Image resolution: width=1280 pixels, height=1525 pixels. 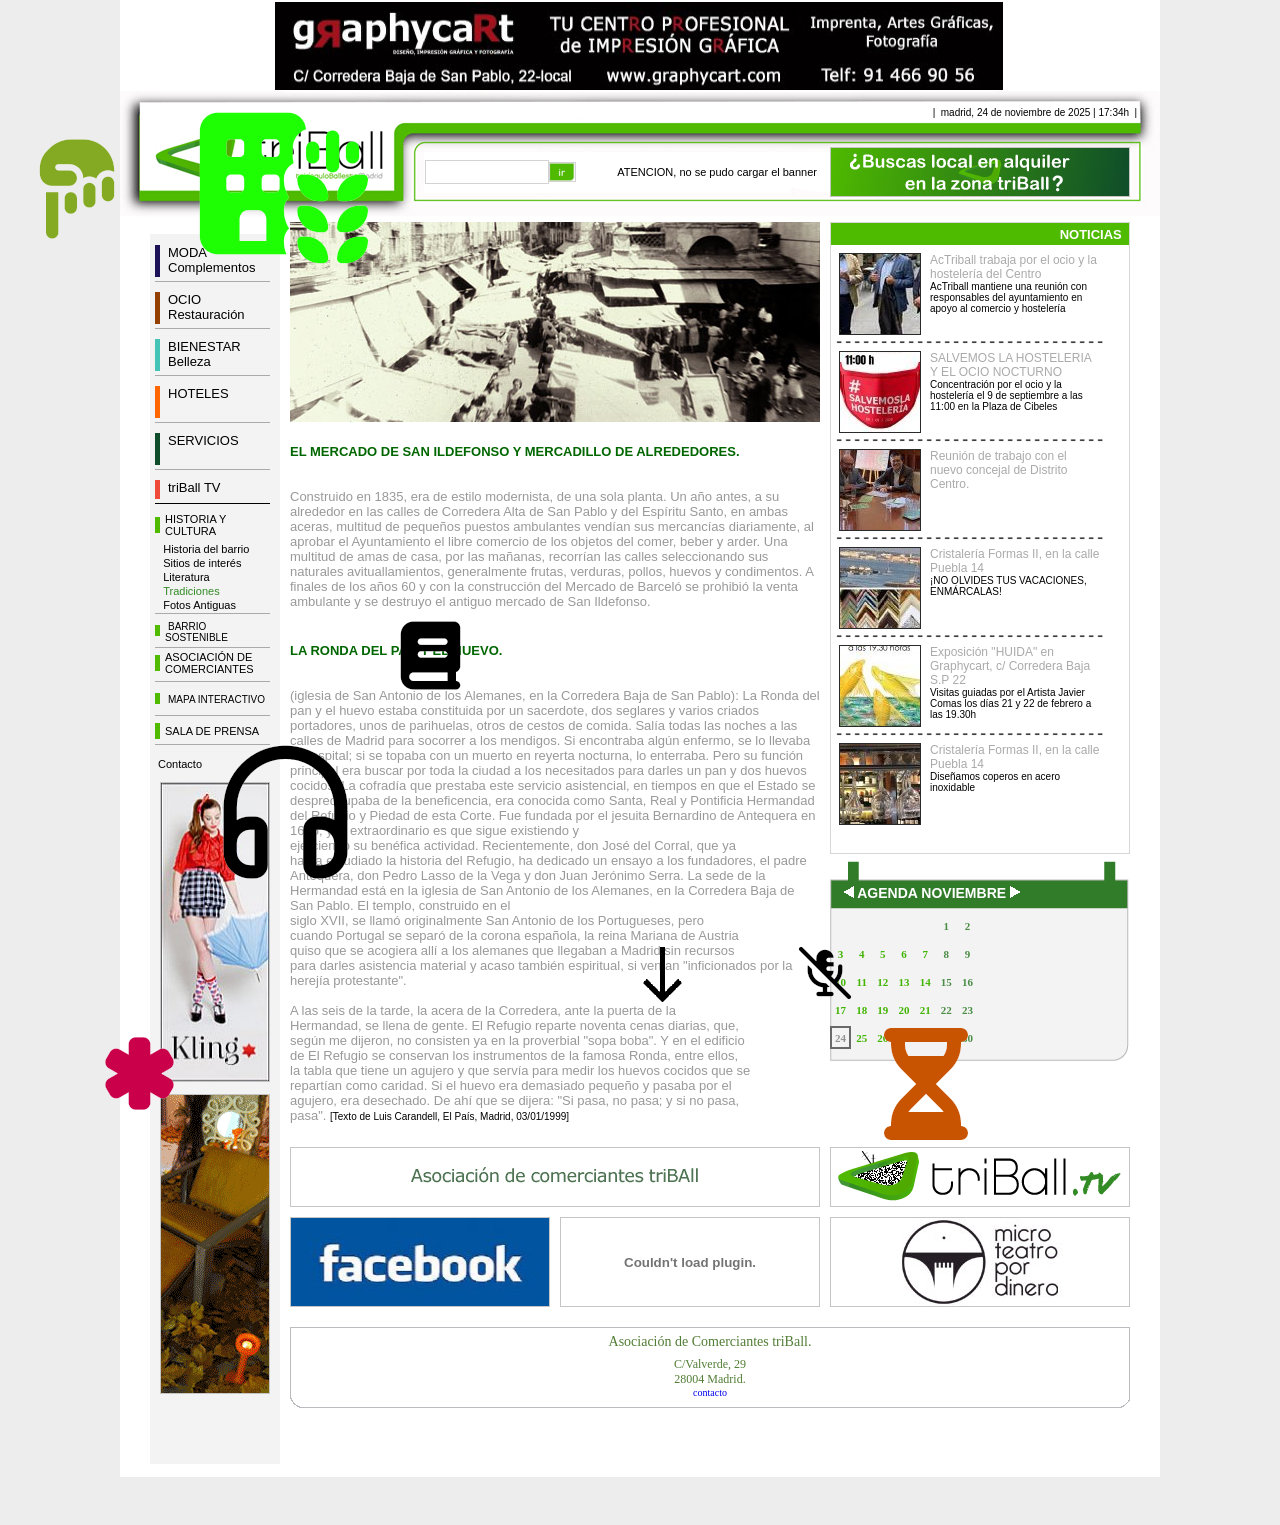 I want to click on listen to audio or music, so click(x=285, y=816).